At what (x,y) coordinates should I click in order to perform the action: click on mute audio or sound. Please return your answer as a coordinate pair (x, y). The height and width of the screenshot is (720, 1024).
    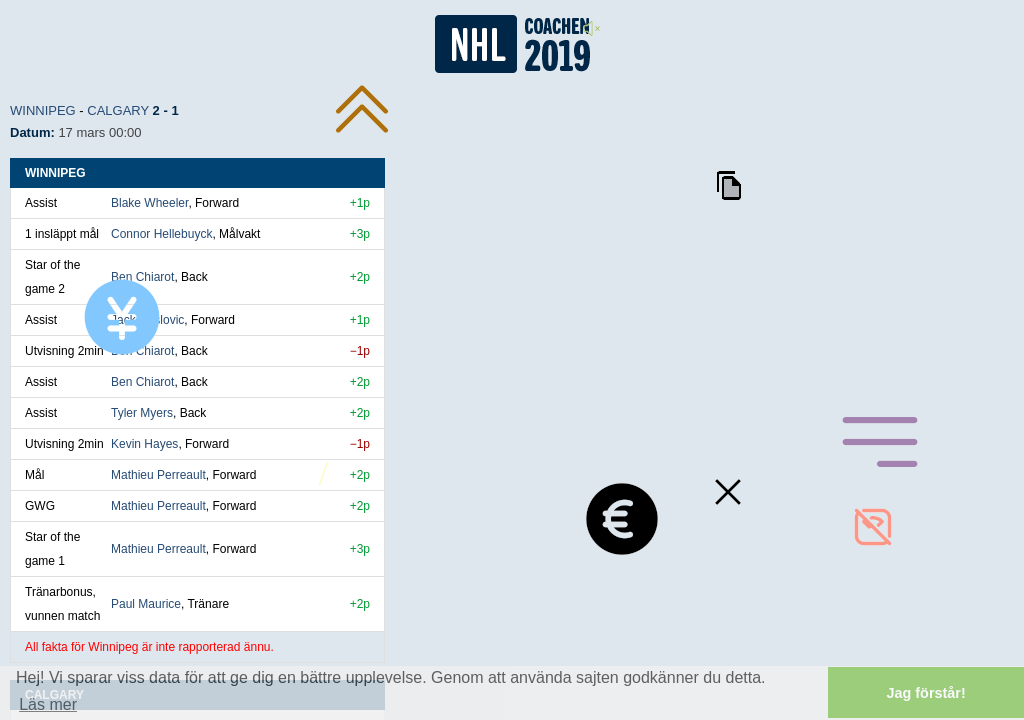
    Looking at the image, I should click on (591, 28).